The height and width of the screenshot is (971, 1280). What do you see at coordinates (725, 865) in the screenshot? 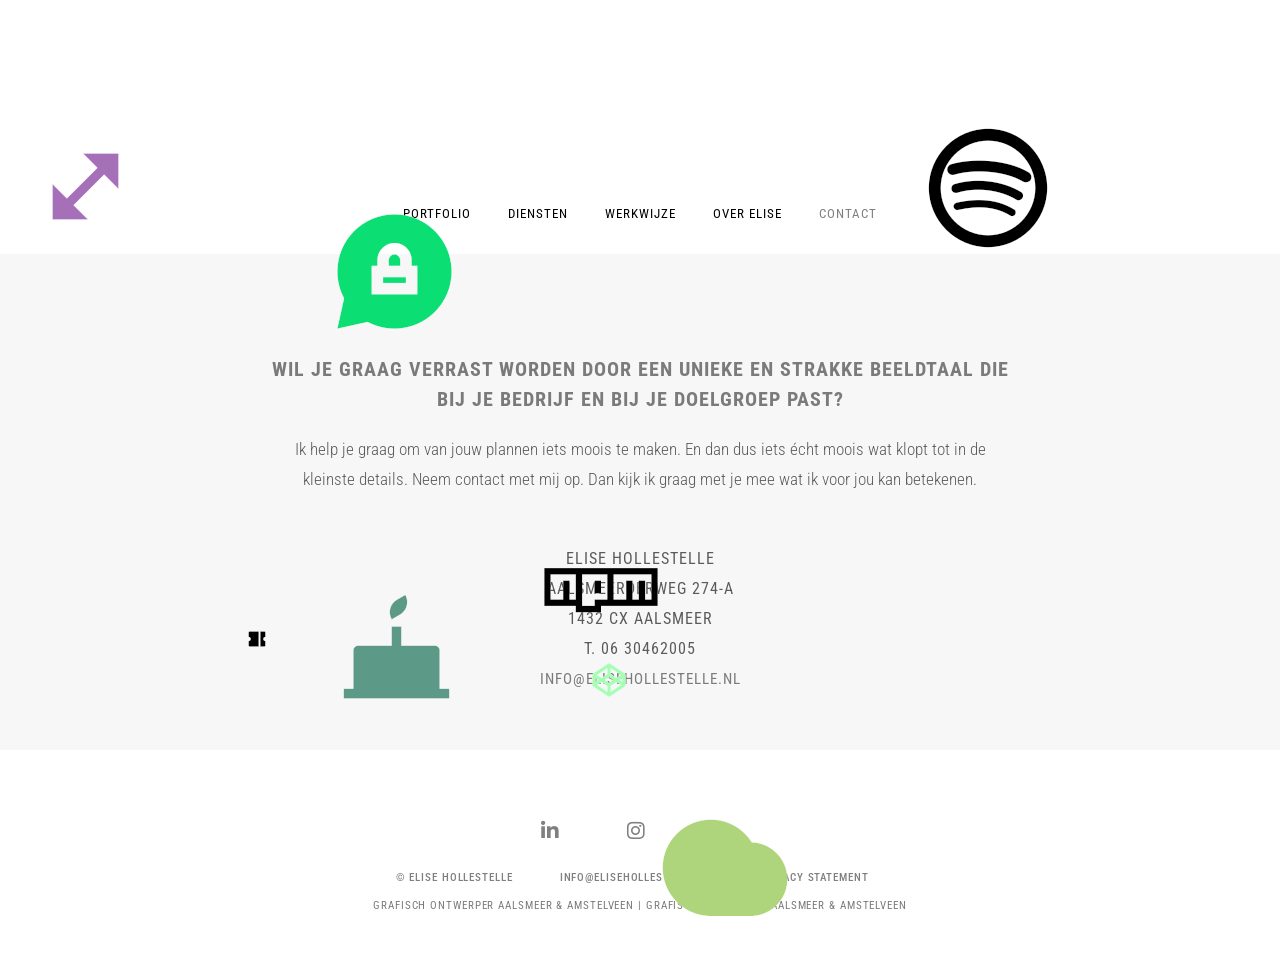
I see `indicates cloudy weather conditions` at bounding box center [725, 865].